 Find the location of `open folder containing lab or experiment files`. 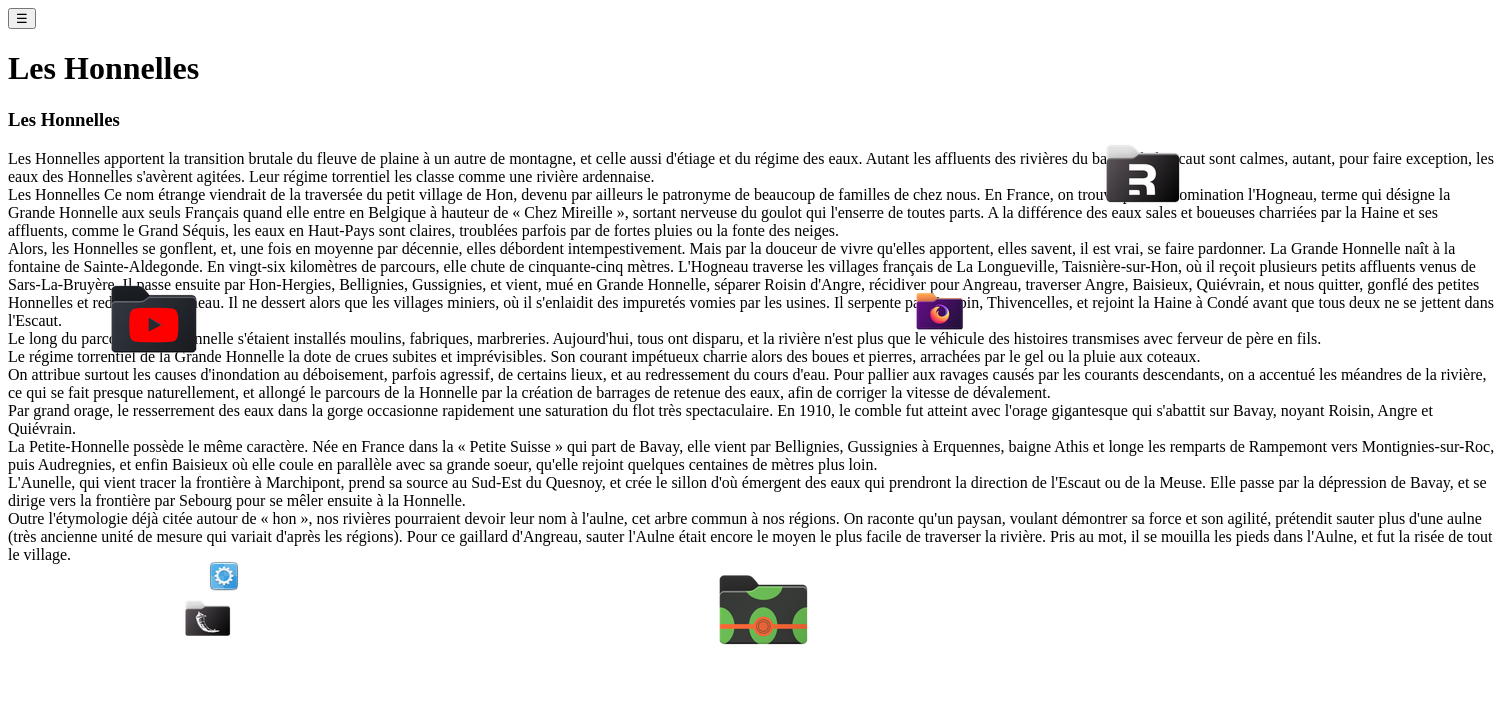

open folder containing lab or experiment files is located at coordinates (207, 619).